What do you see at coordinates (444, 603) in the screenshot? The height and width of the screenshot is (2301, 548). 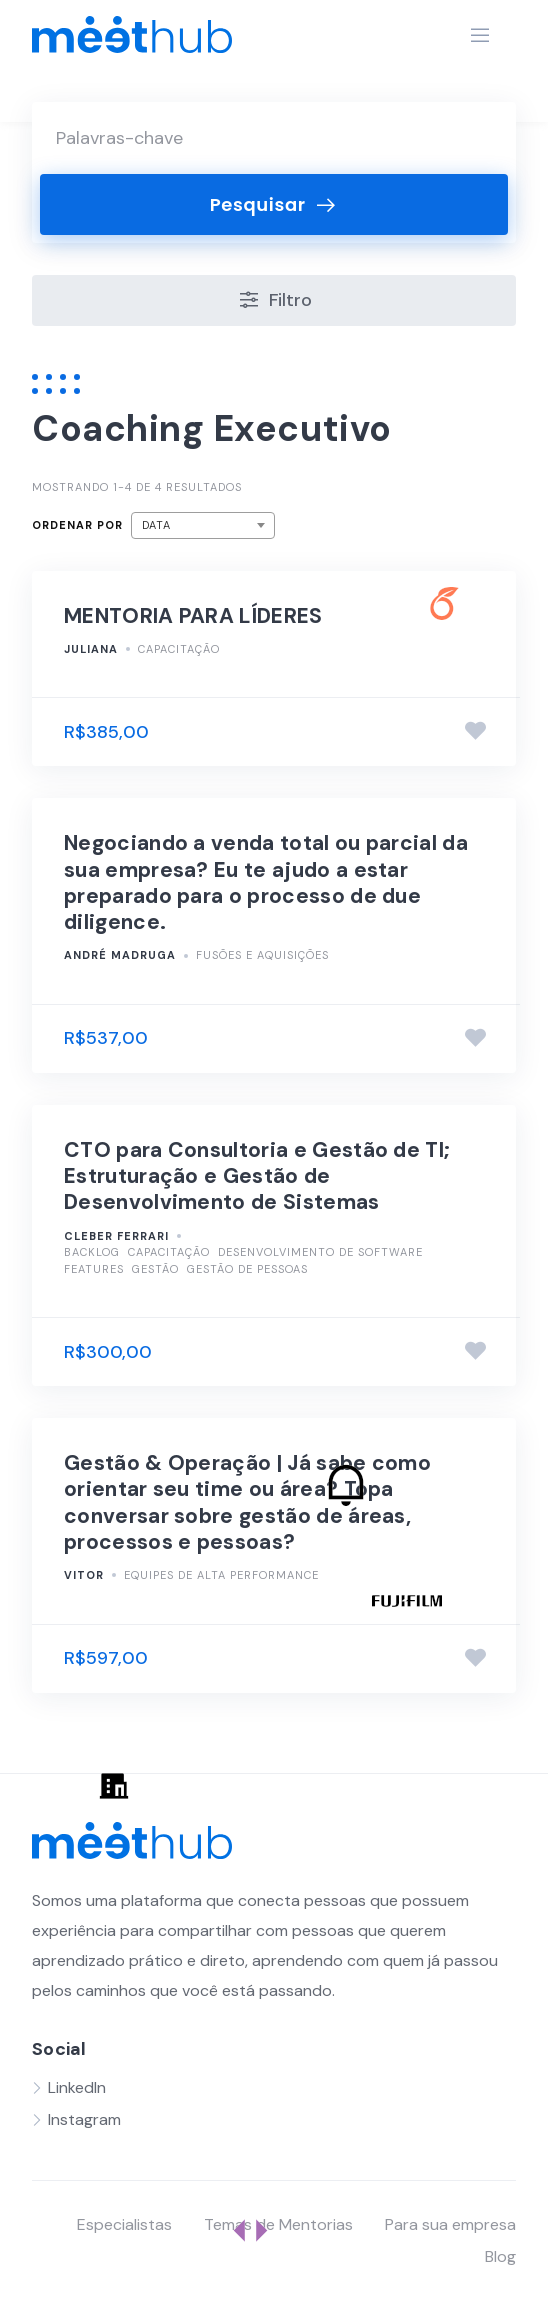 I see `open Overleaf LaTeX editor` at bounding box center [444, 603].